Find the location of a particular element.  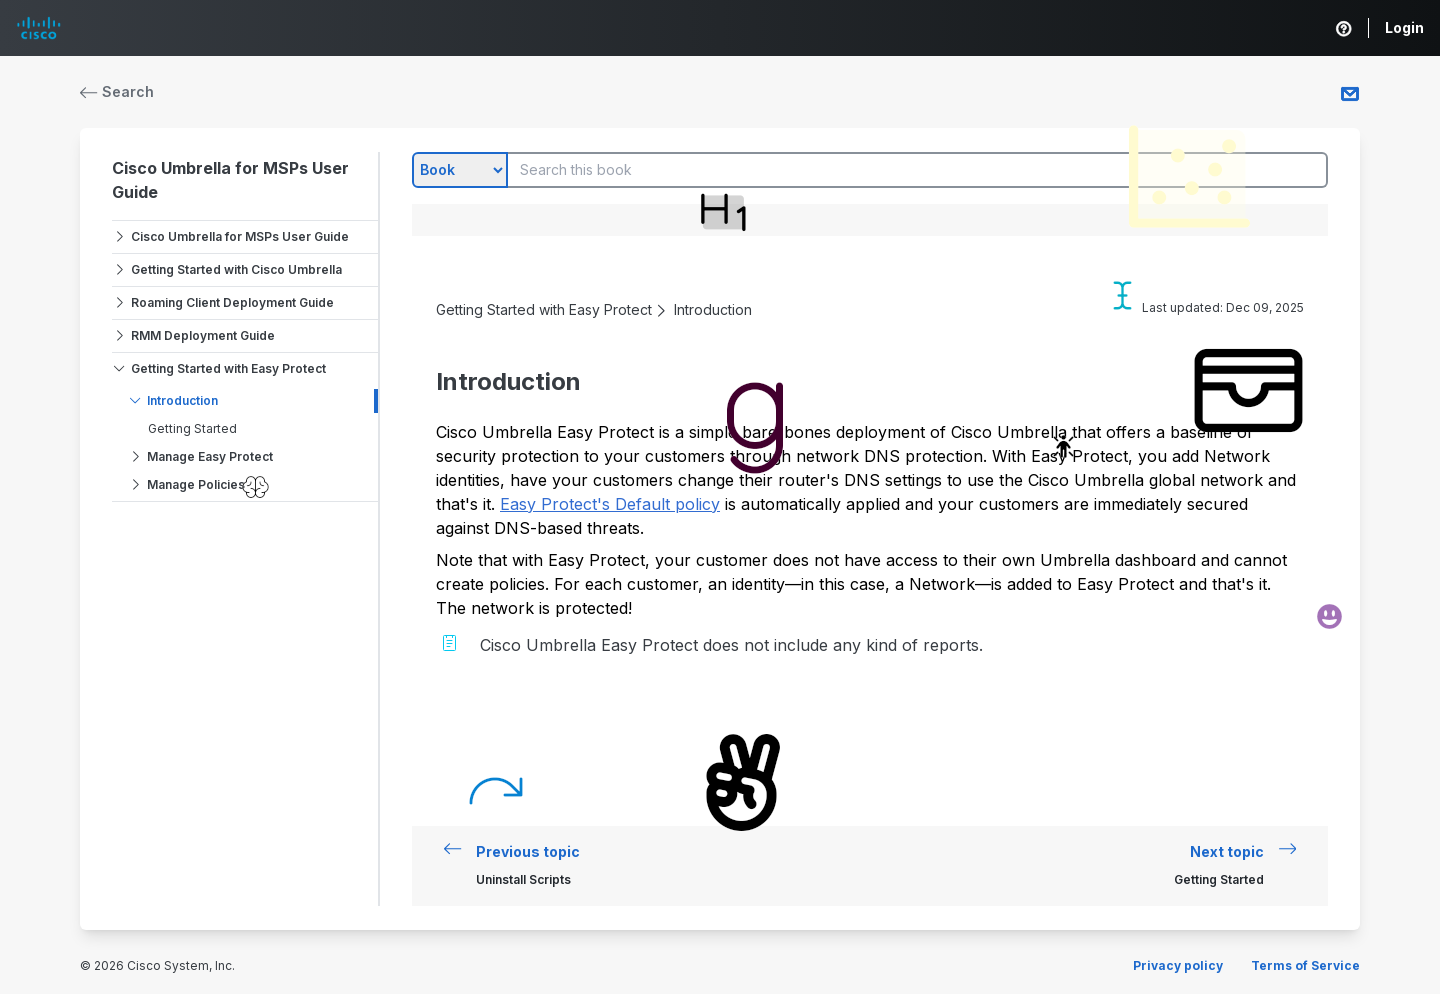

open goodreads app or profile is located at coordinates (755, 428).